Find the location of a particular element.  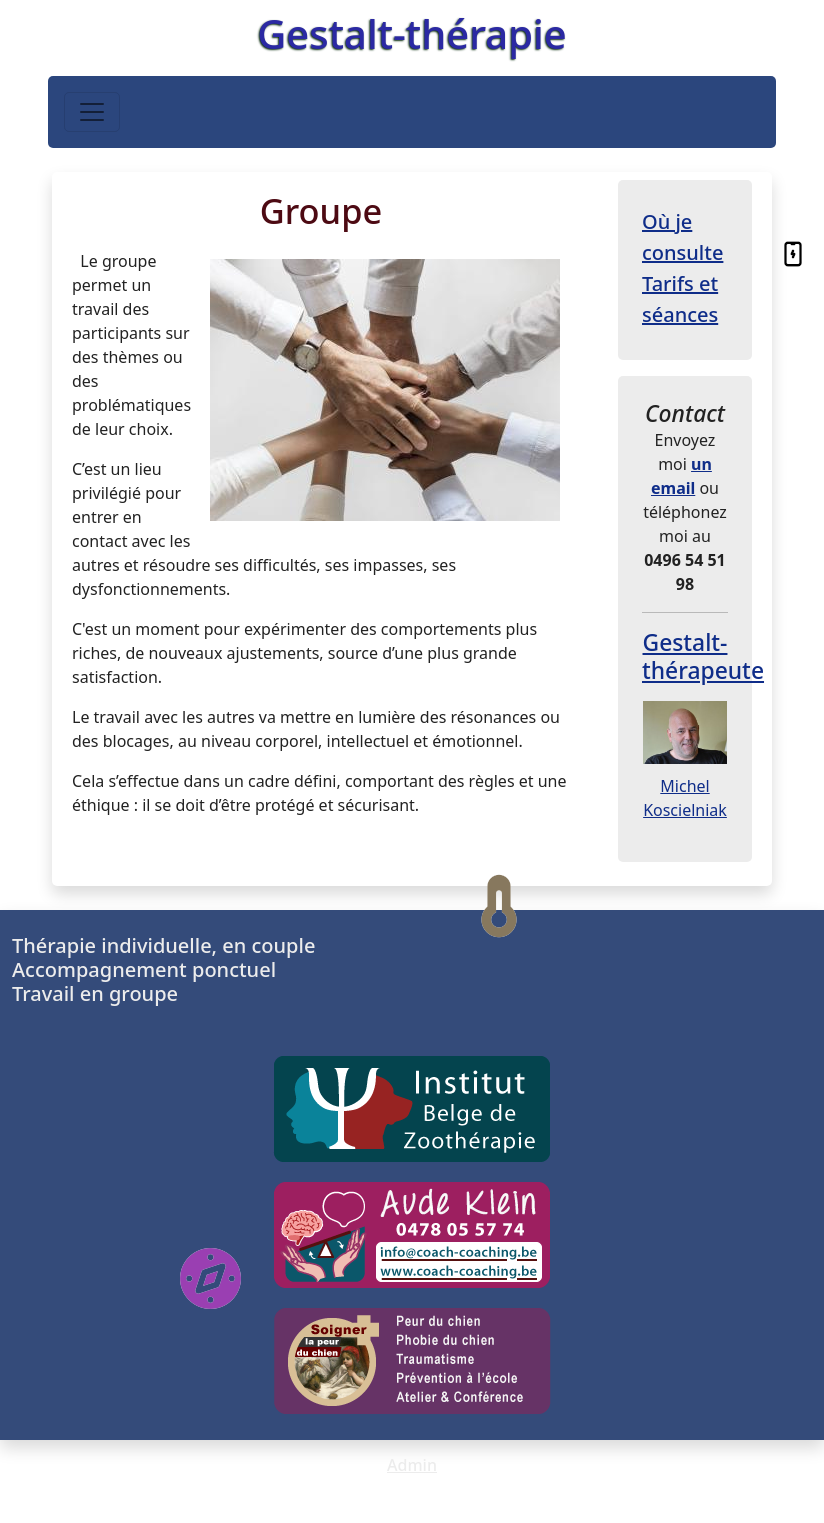

indicates device is currently charging is located at coordinates (793, 254).